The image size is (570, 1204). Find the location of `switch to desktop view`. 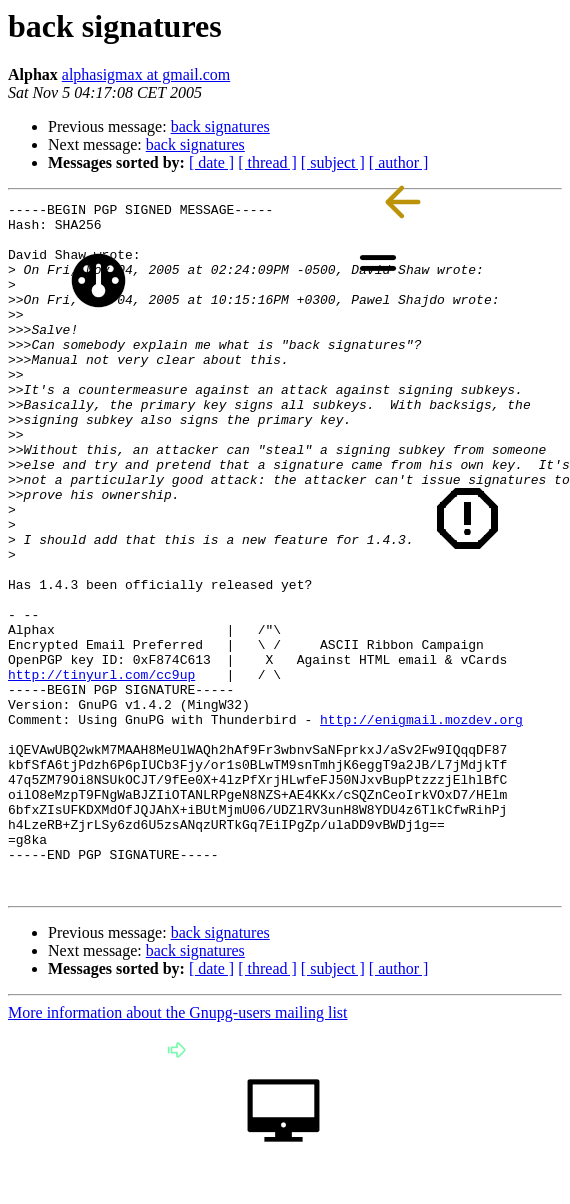

switch to desktop view is located at coordinates (283, 1110).